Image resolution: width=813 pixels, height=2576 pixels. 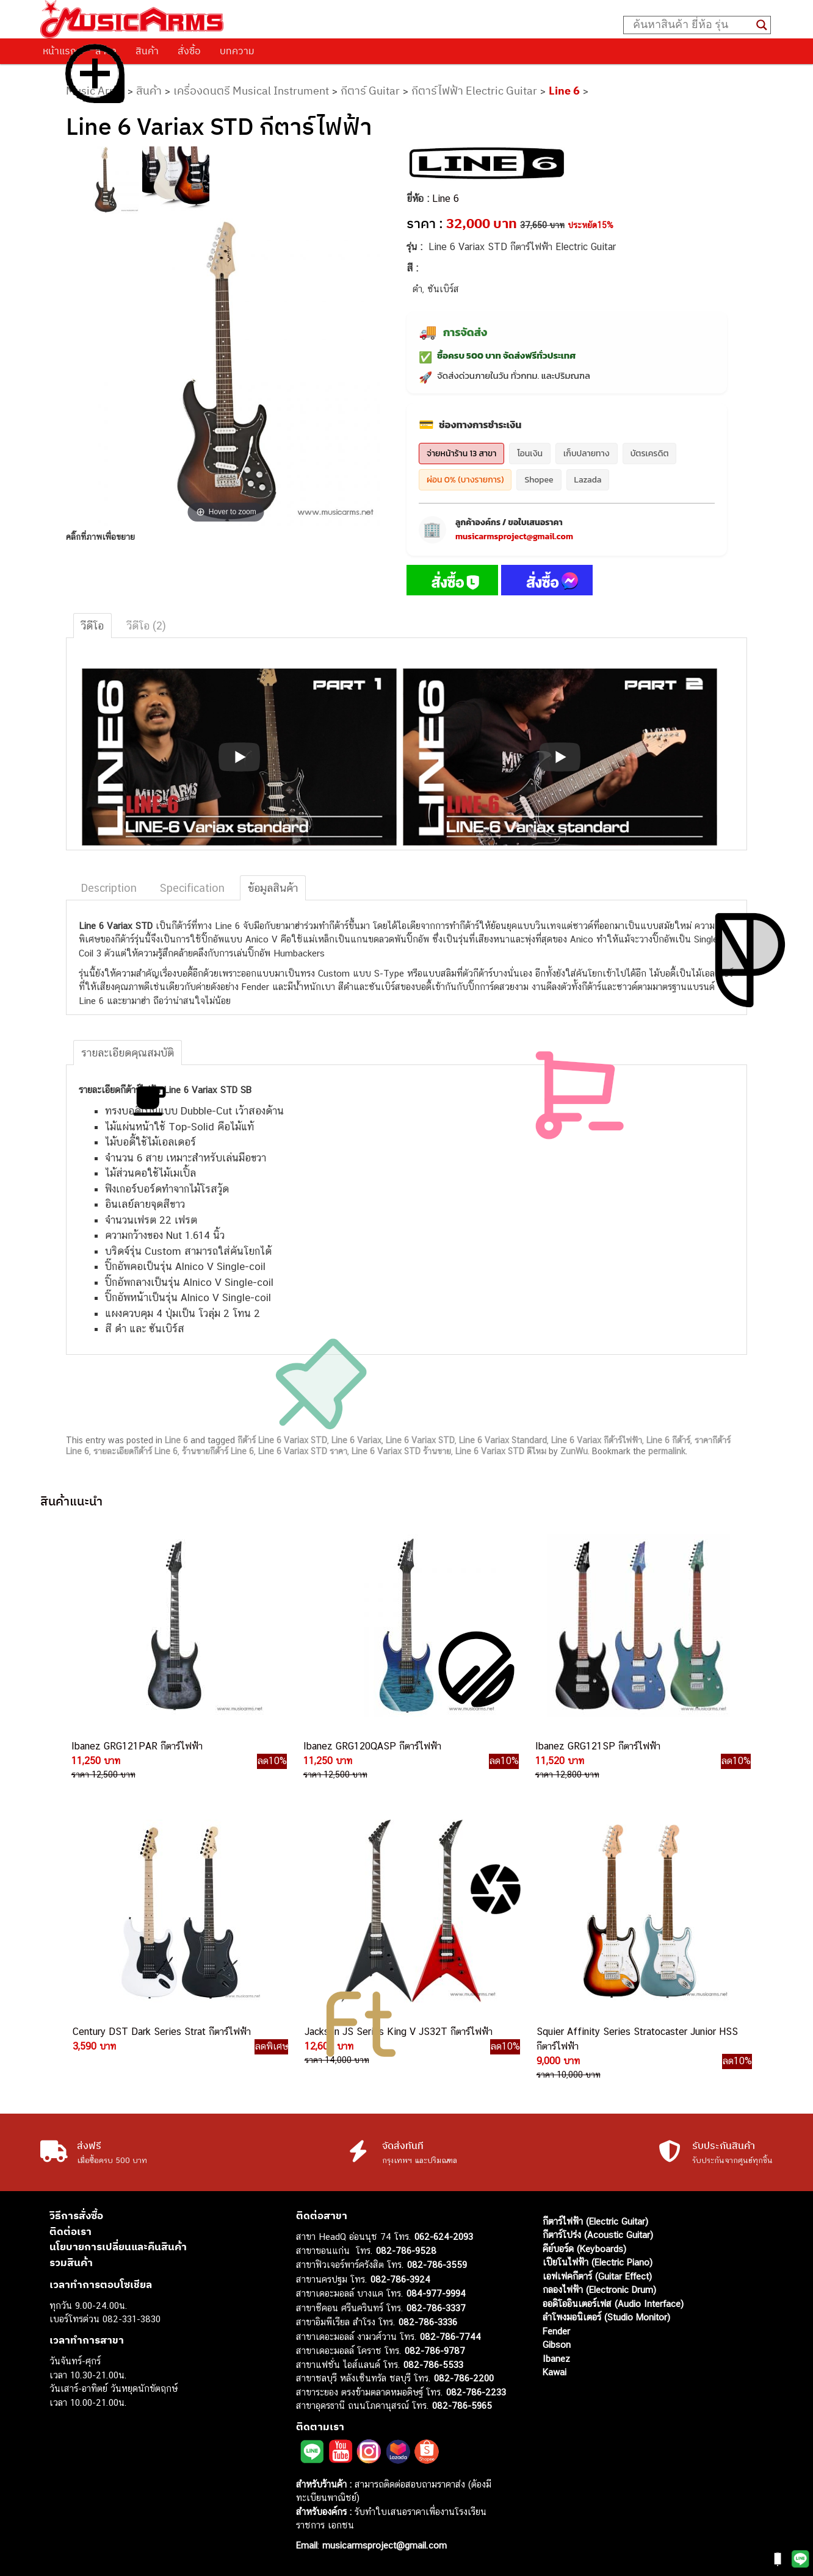 I want to click on indicates hungarian forint currency, so click(x=361, y=2026).